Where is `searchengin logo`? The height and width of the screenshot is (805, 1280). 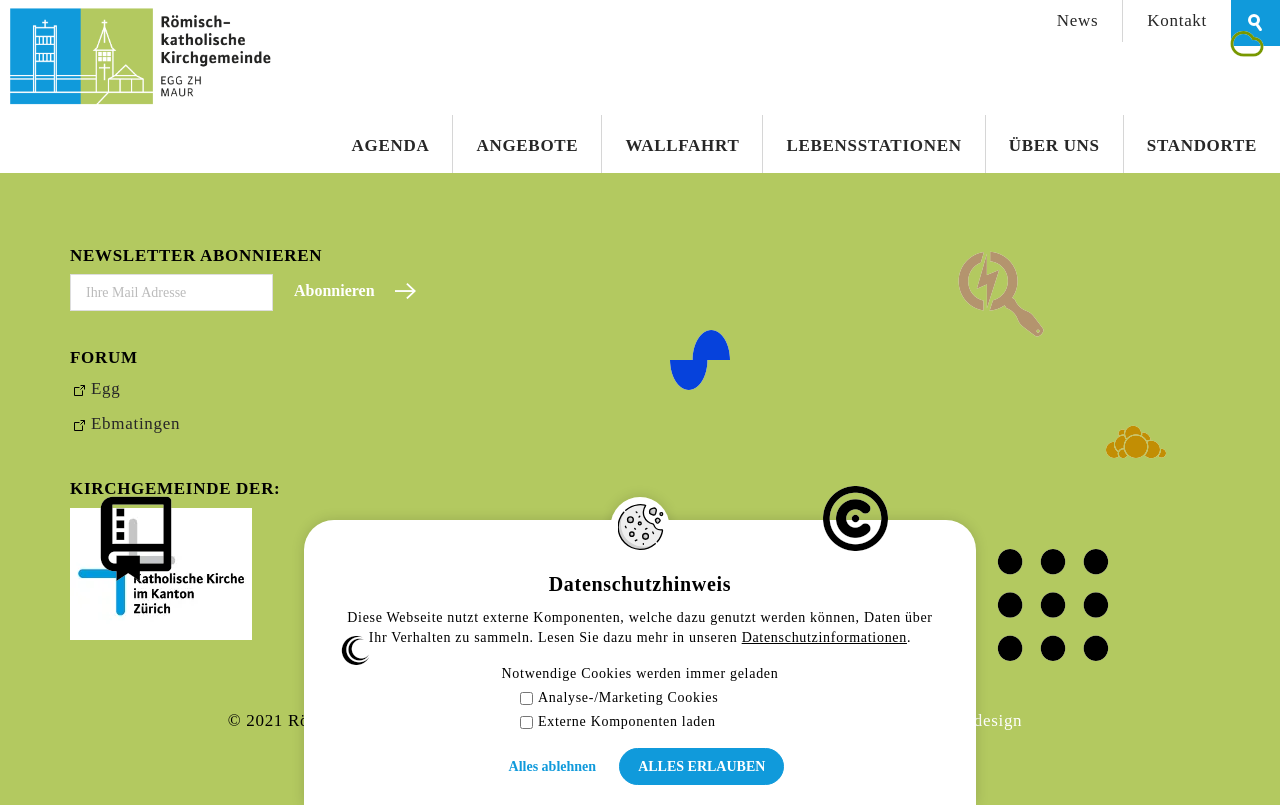
searchengin logo is located at coordinates (1001, 293).